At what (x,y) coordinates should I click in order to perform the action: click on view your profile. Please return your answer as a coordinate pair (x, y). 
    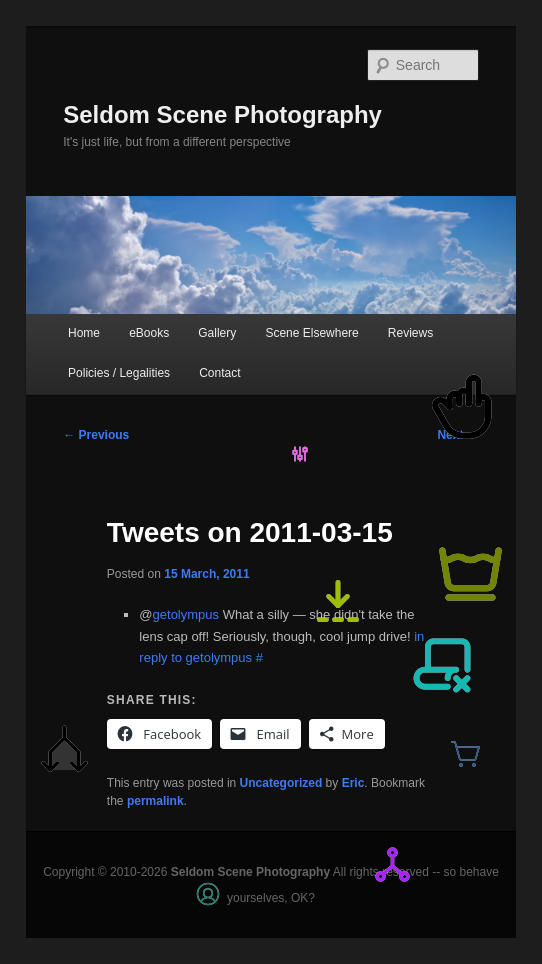
    Looking at the image, I should click on (208, 894).